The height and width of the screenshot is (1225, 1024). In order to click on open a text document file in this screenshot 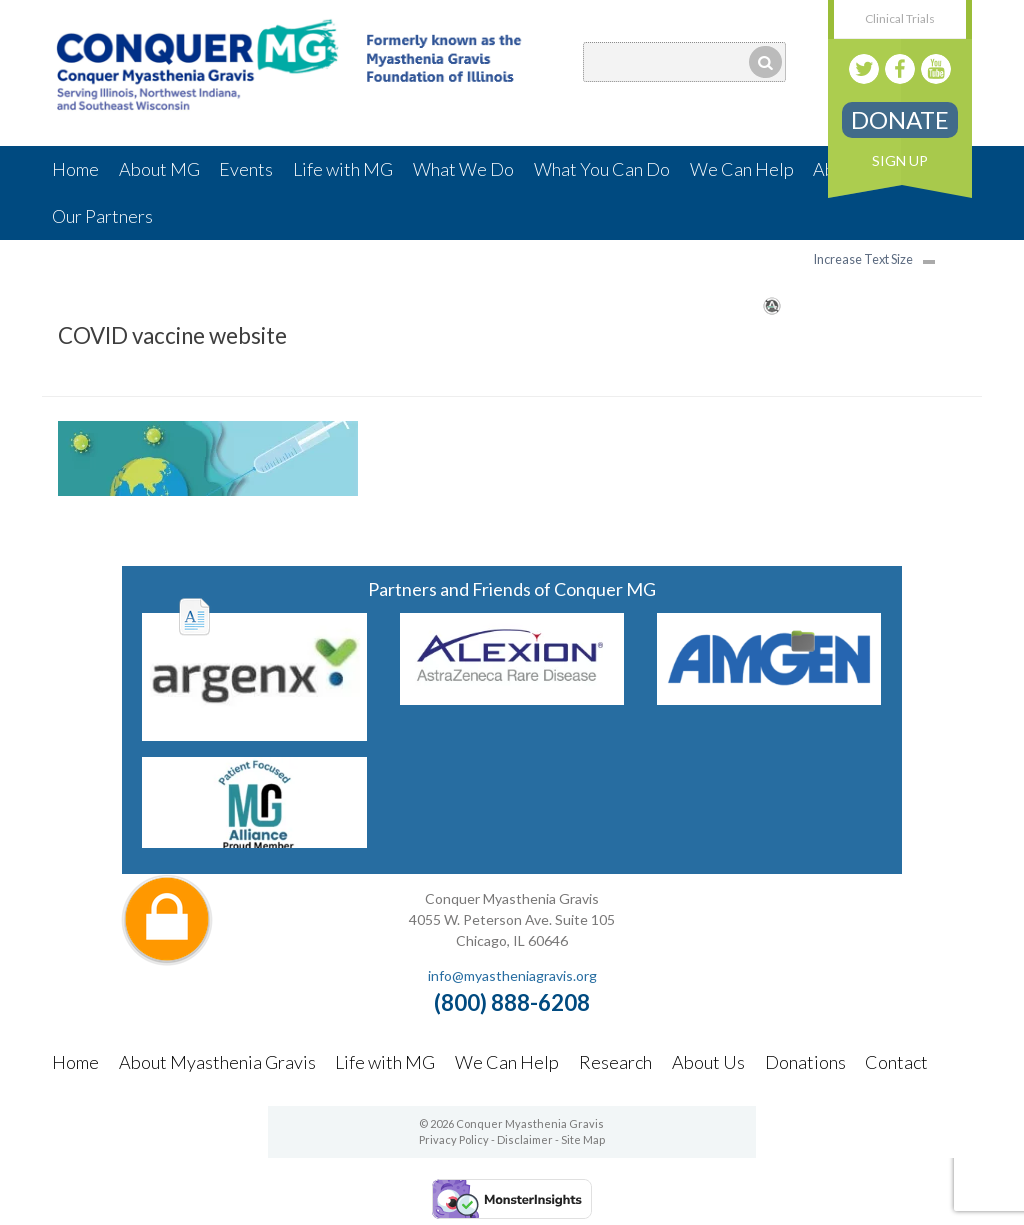, I will do `click(194, 616)`.